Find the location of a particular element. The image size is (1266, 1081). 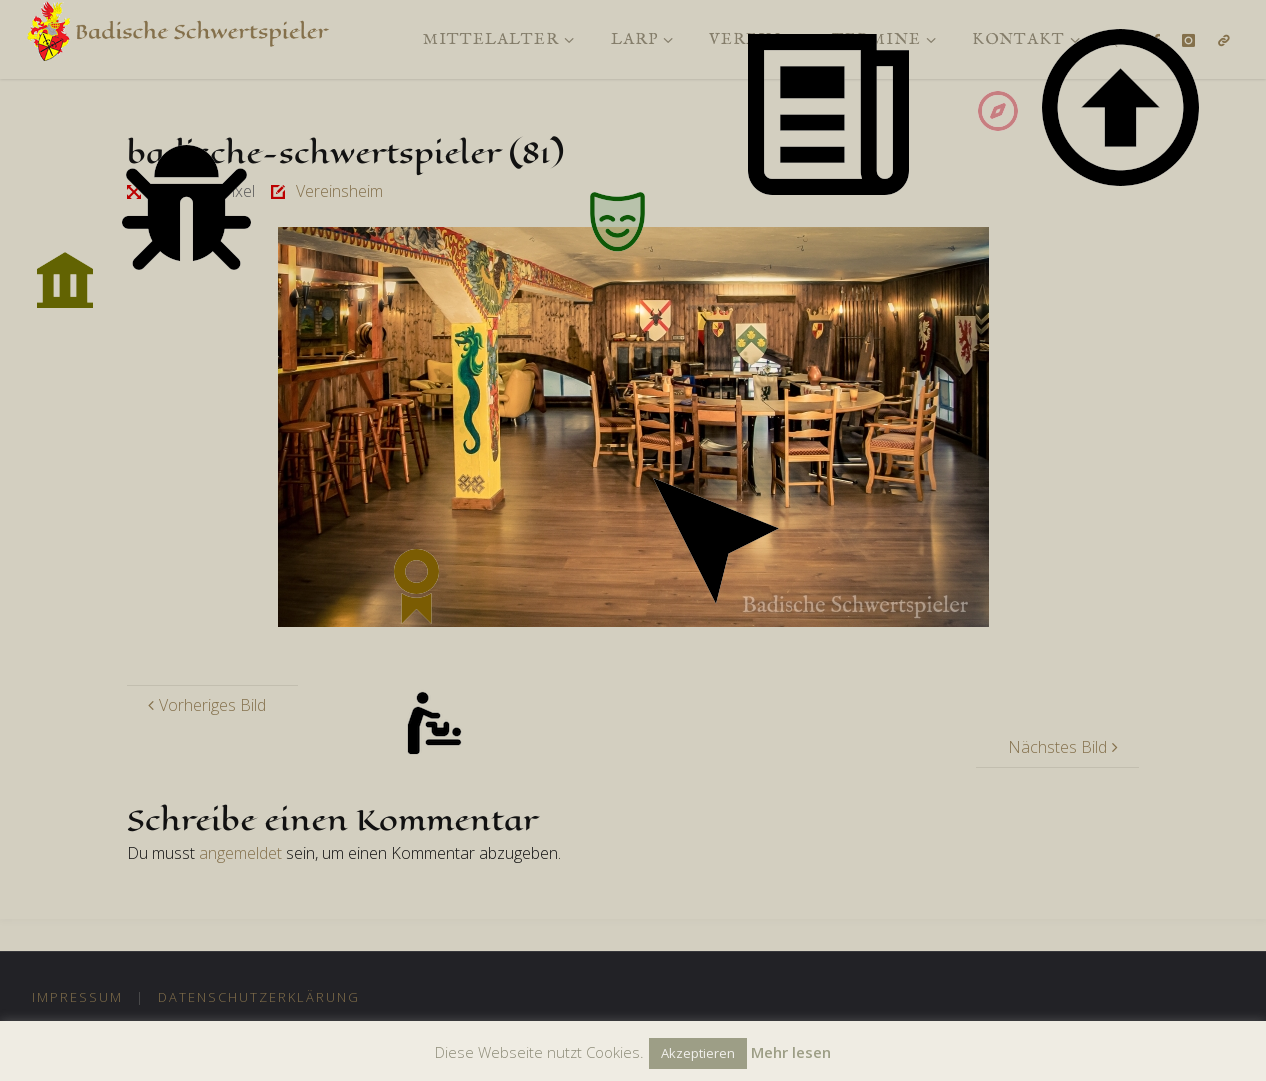

scroll to top of page is located at coordinates (1120, 107).